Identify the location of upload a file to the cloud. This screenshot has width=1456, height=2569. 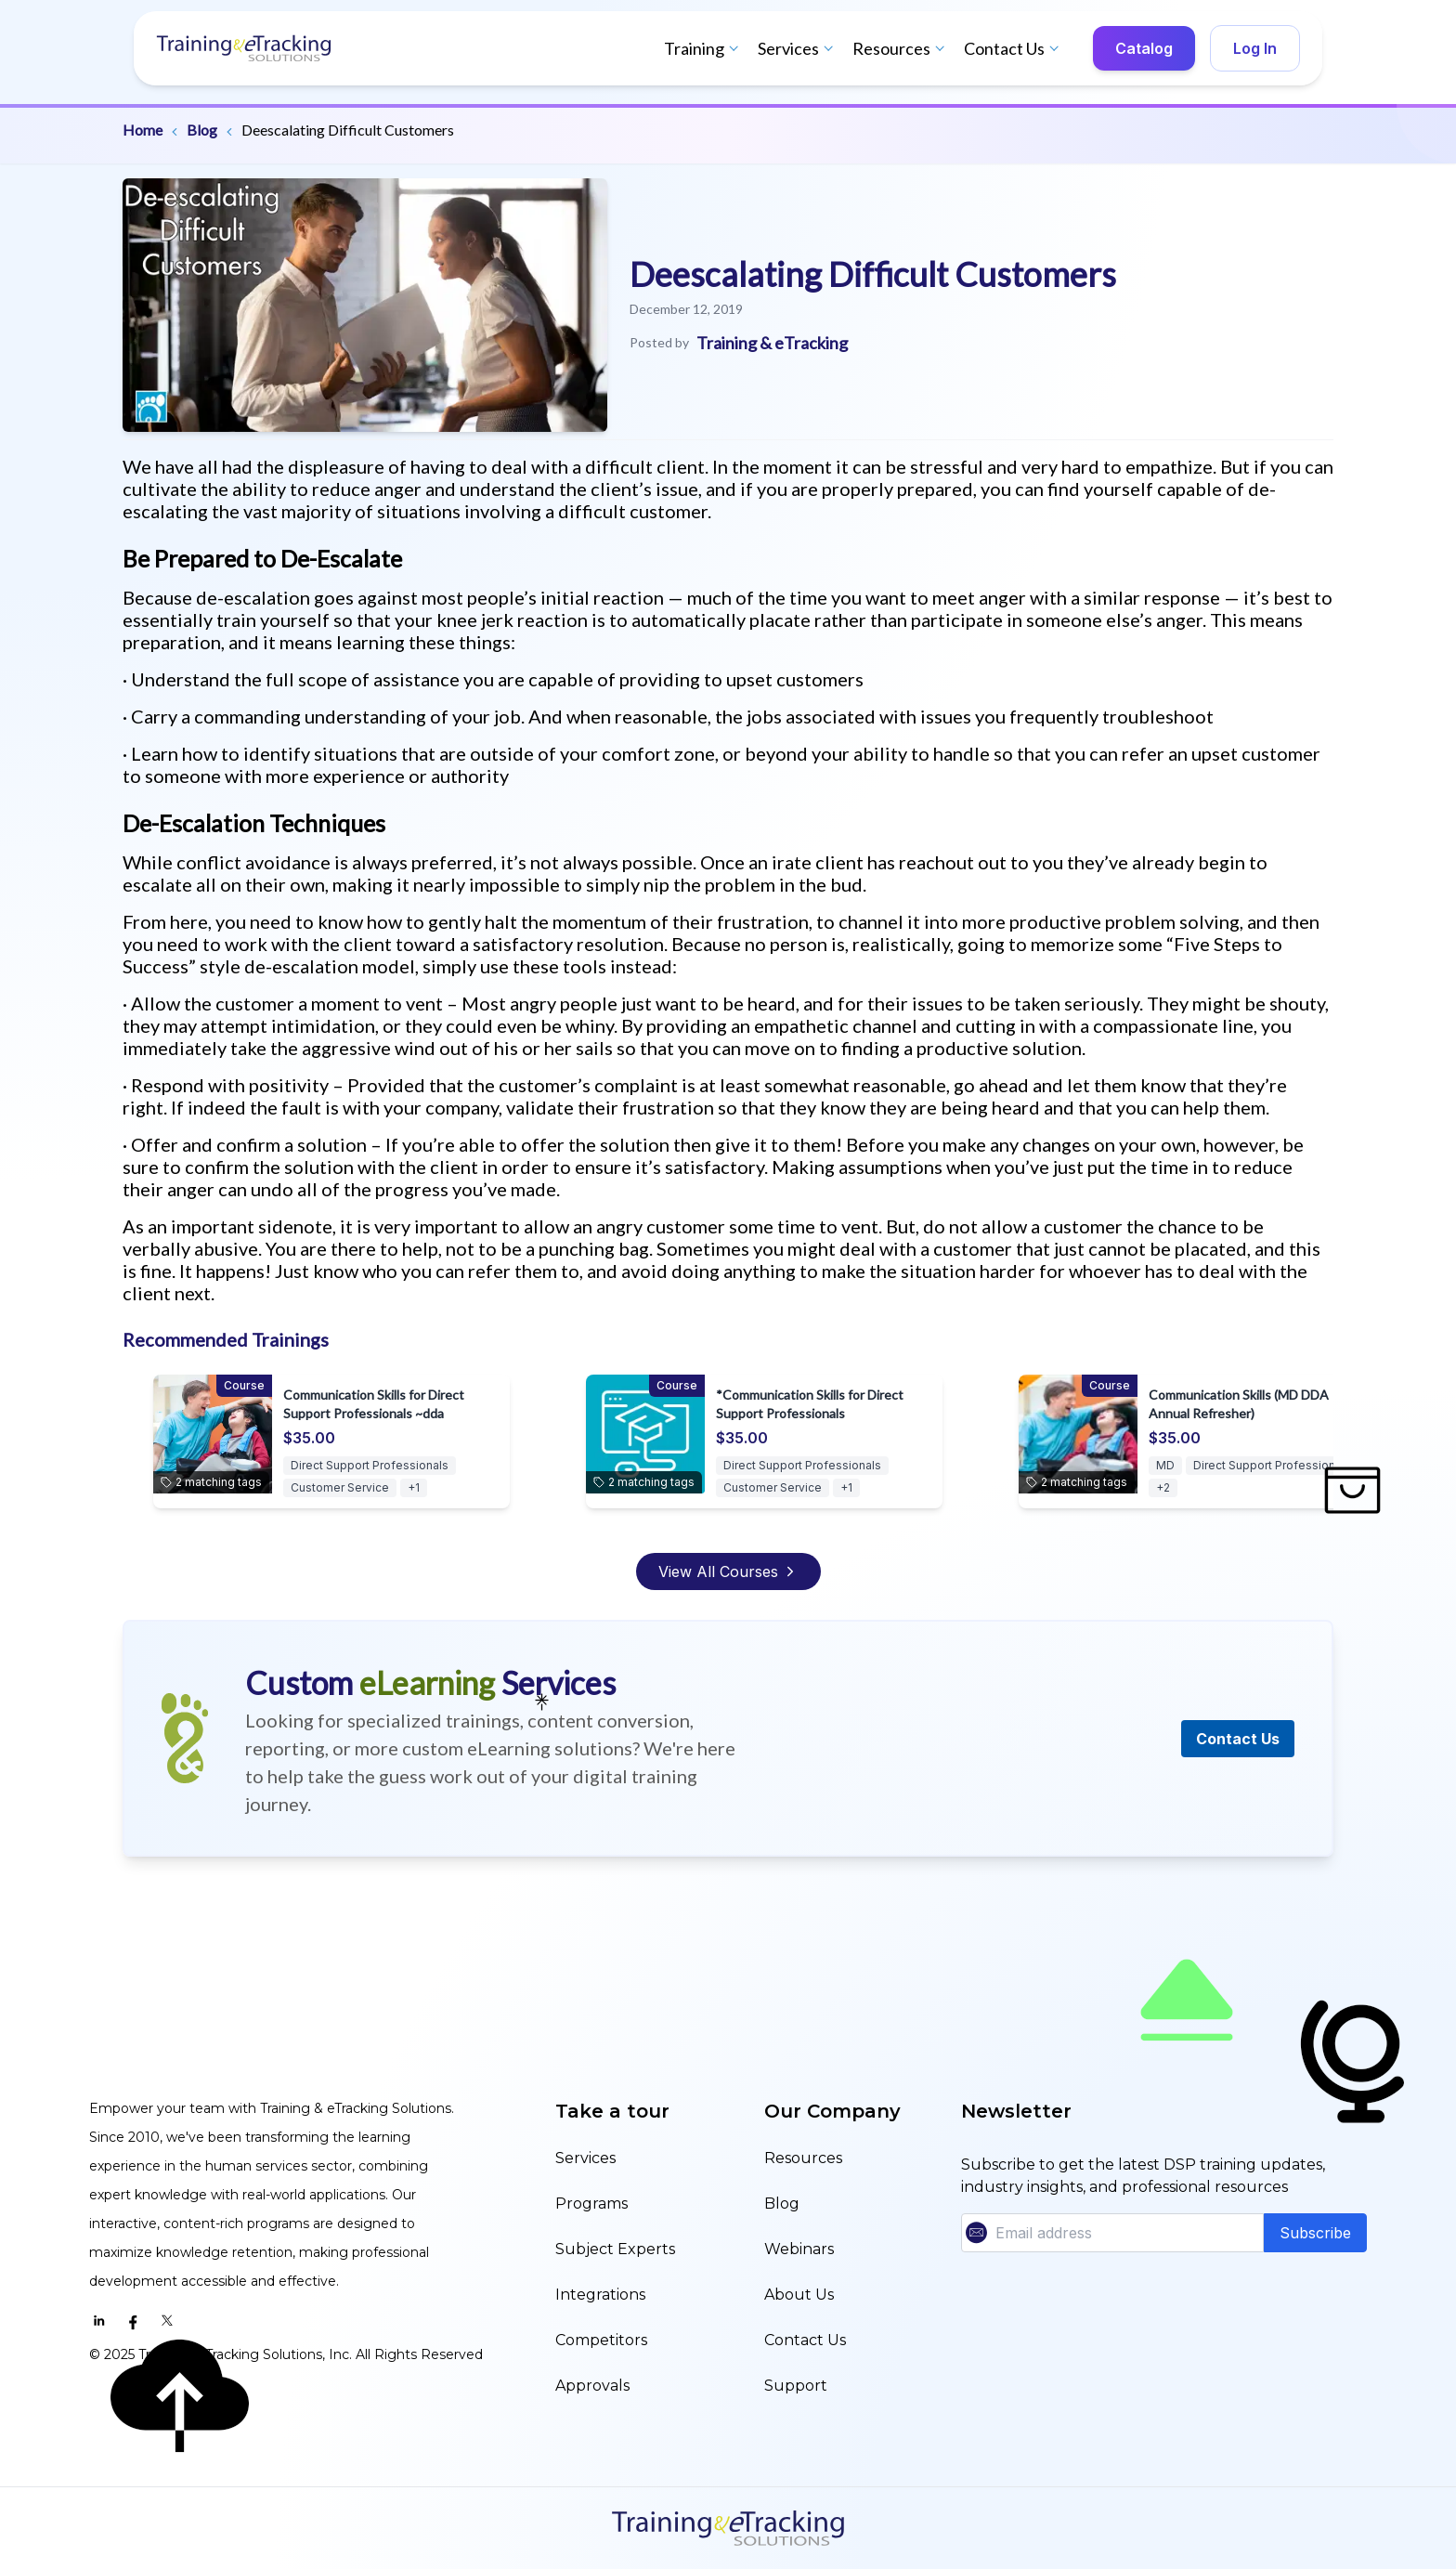
(179, 2395).